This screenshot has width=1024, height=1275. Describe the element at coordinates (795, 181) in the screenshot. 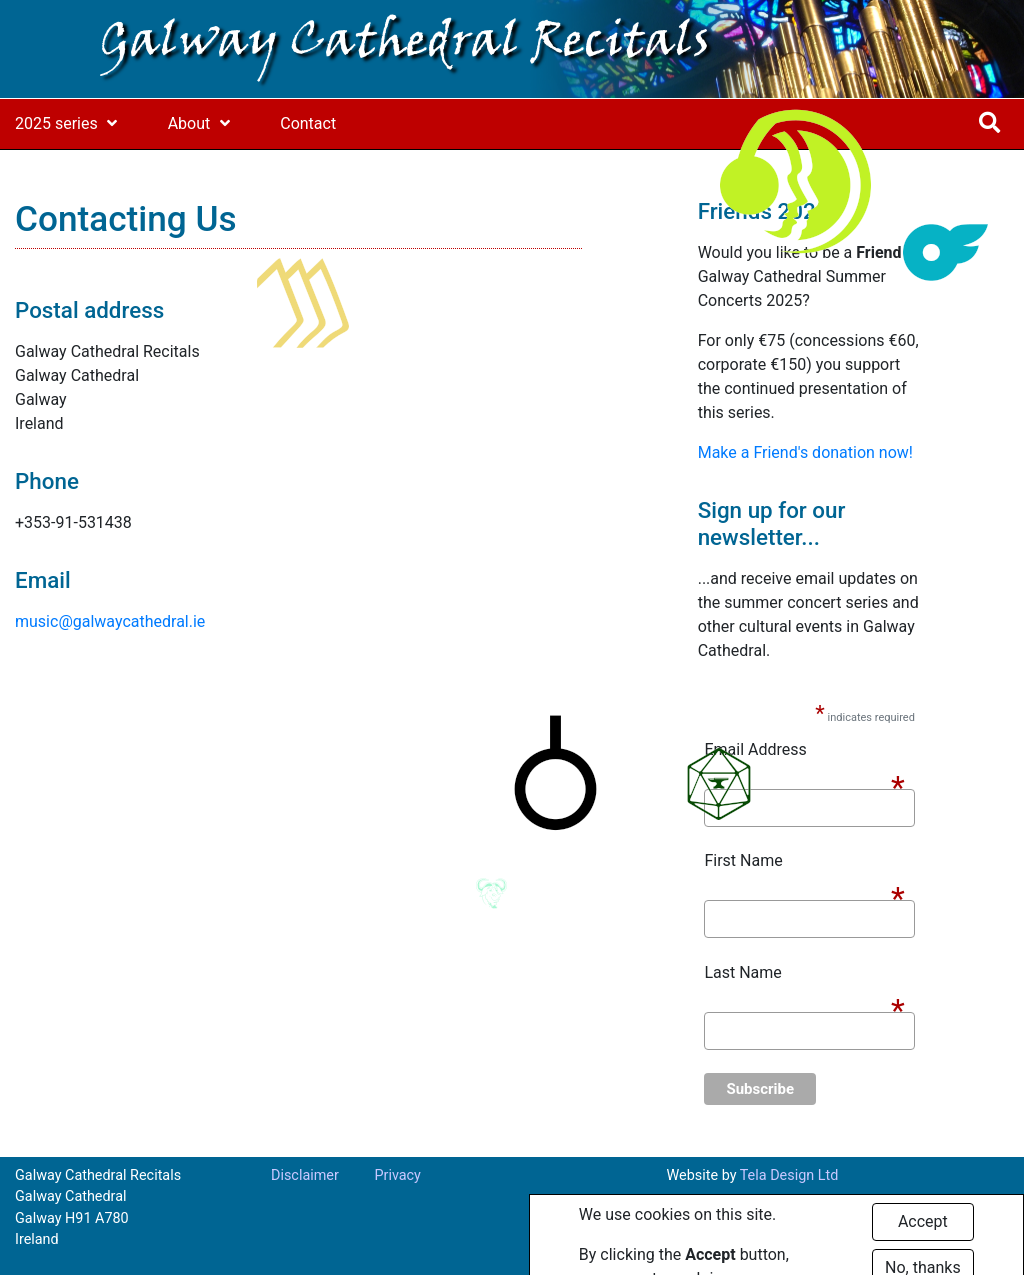

I see `open TeamSpeak voice chat application` at that location.